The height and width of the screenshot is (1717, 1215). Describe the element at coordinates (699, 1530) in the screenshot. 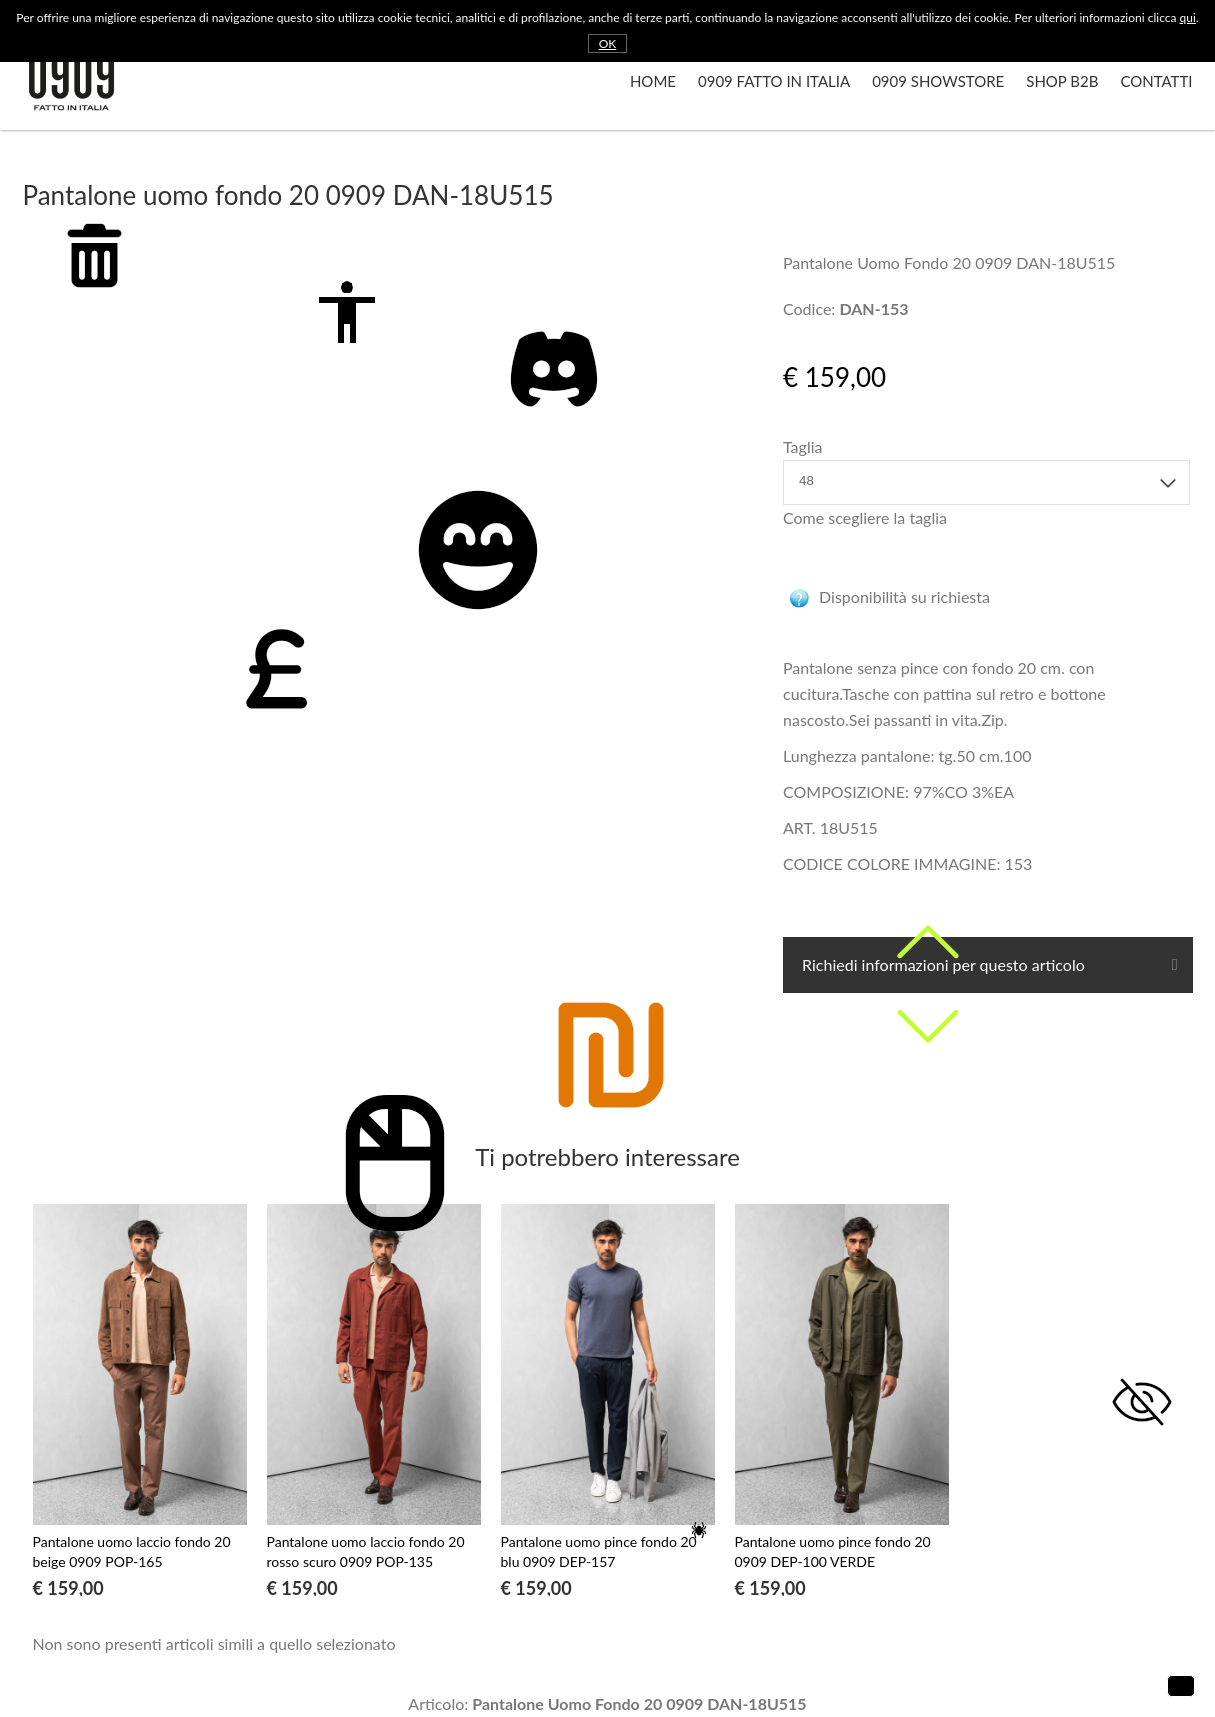

I see `indicates bug or error in the system` at that location.